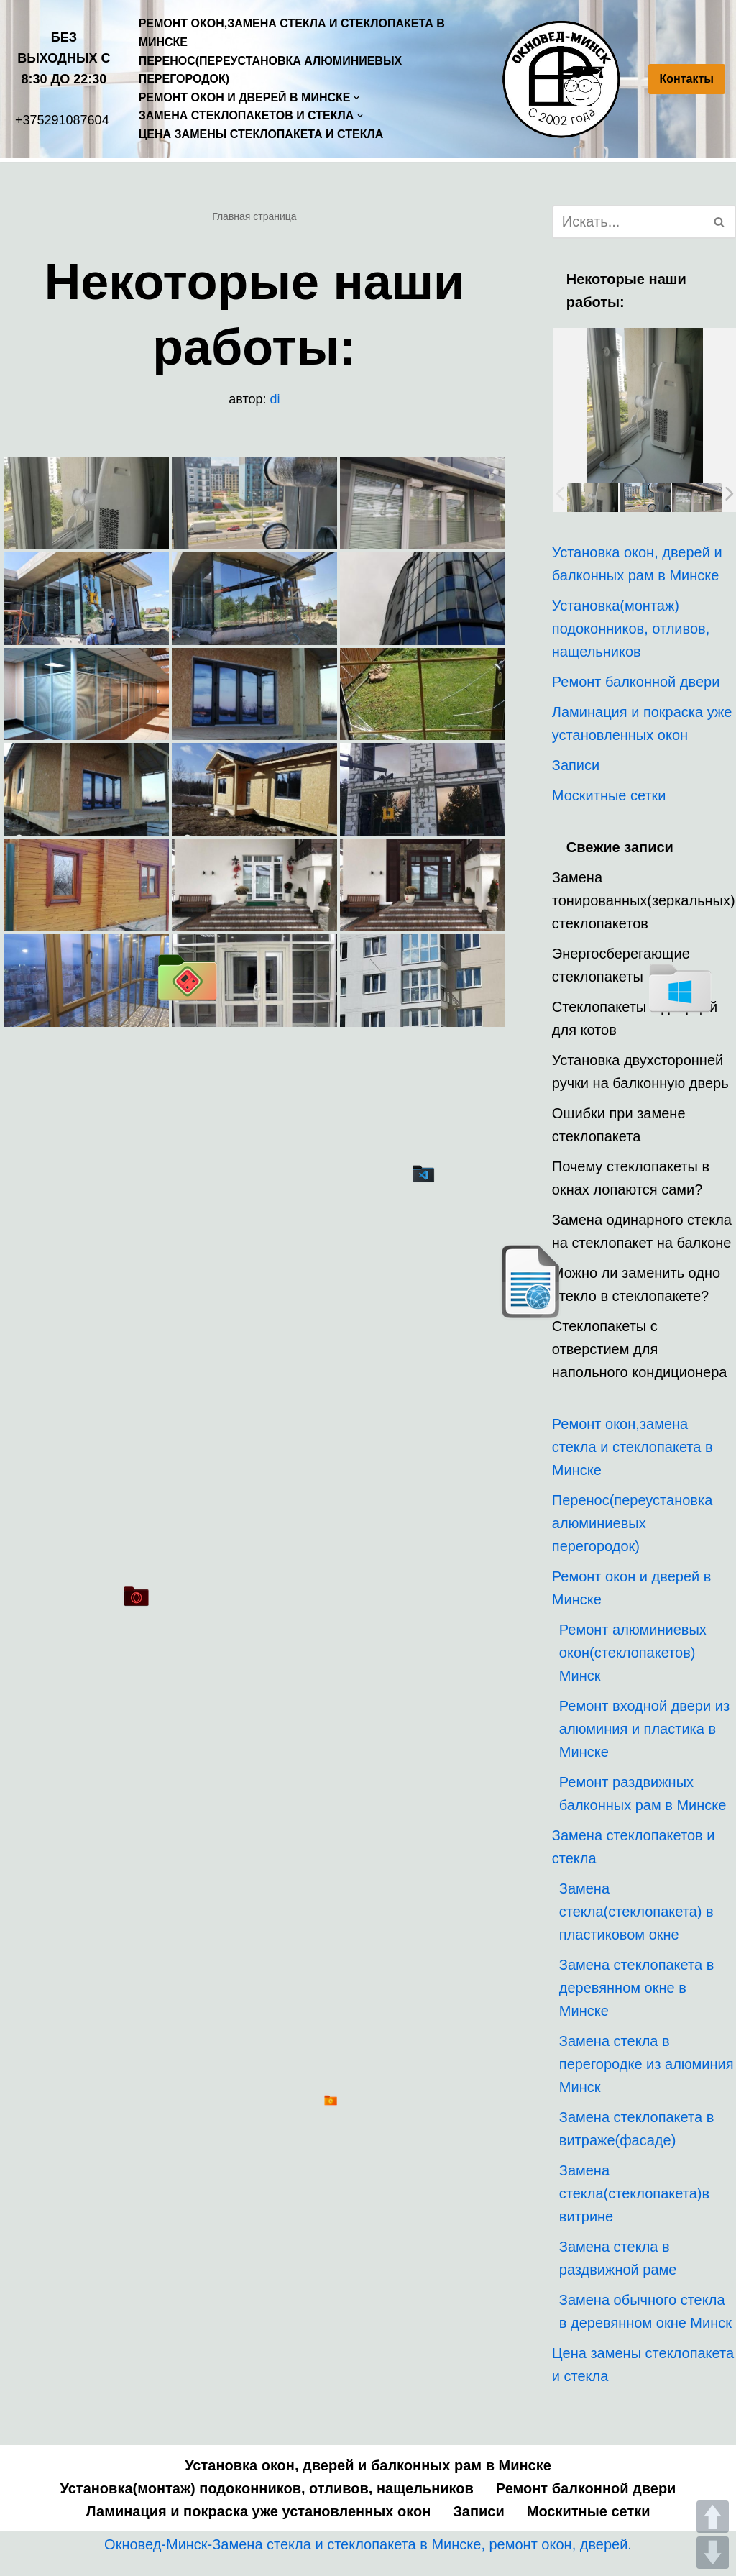 The height and width of the screenshot is (2576, 736). What do you see at coordinates (680, 990) in the screenshot?
I see `open windows 8 system folder` at bounding box center [680, 990].